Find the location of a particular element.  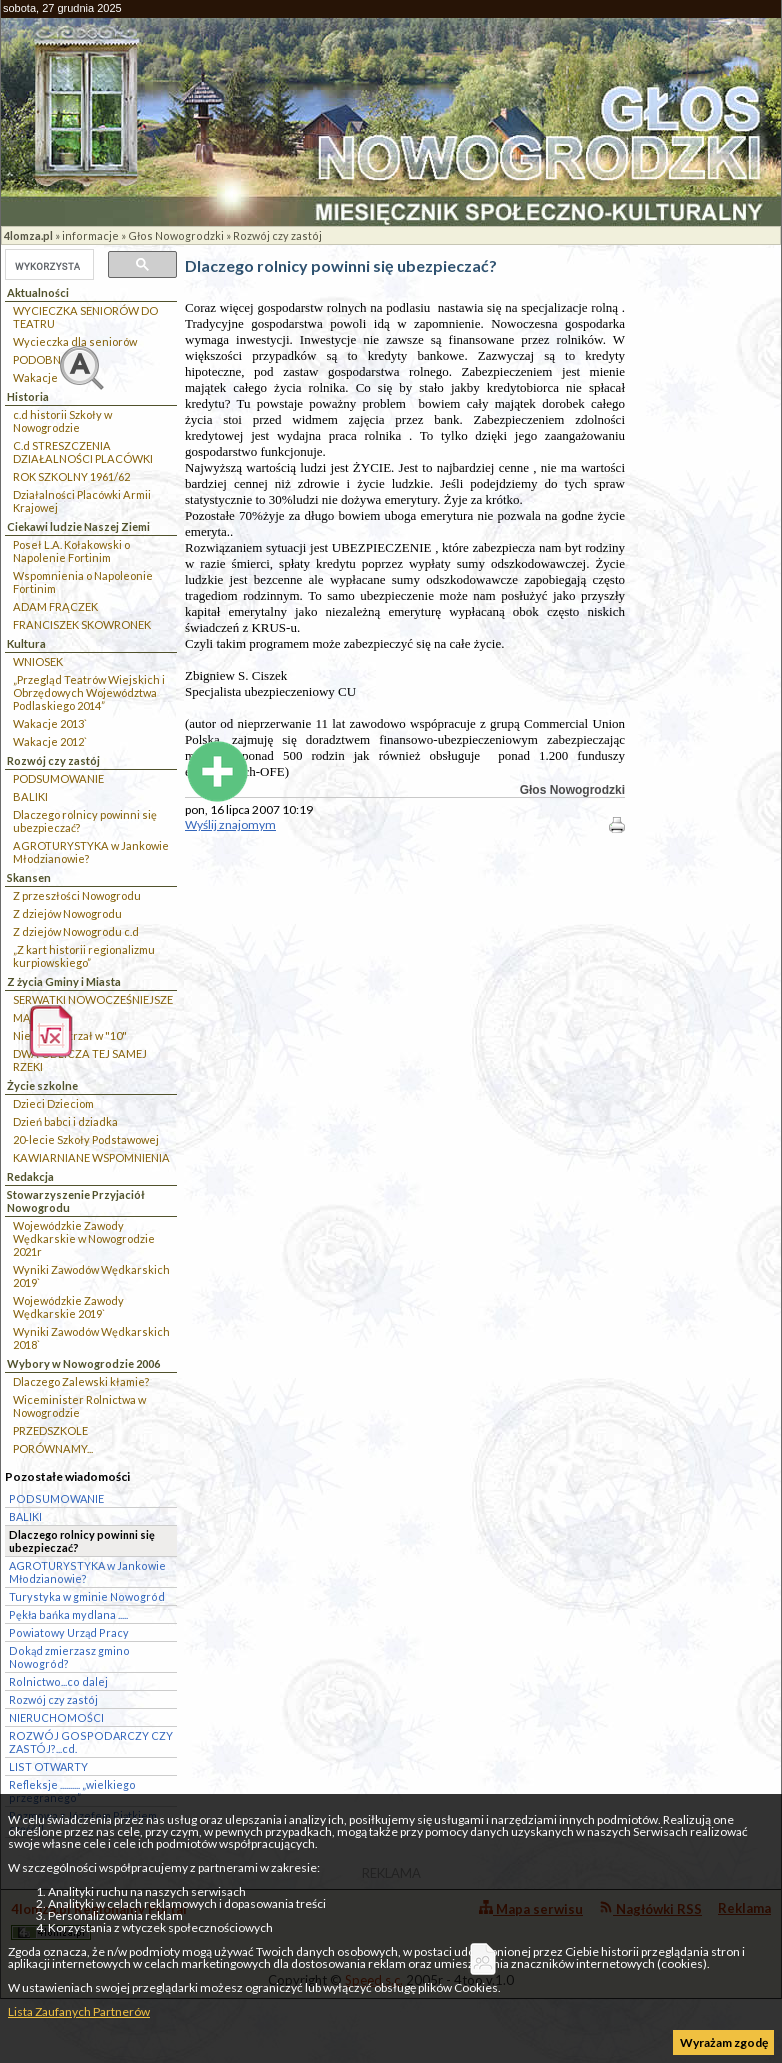

search for text or content is located at coordinates (82, 368).